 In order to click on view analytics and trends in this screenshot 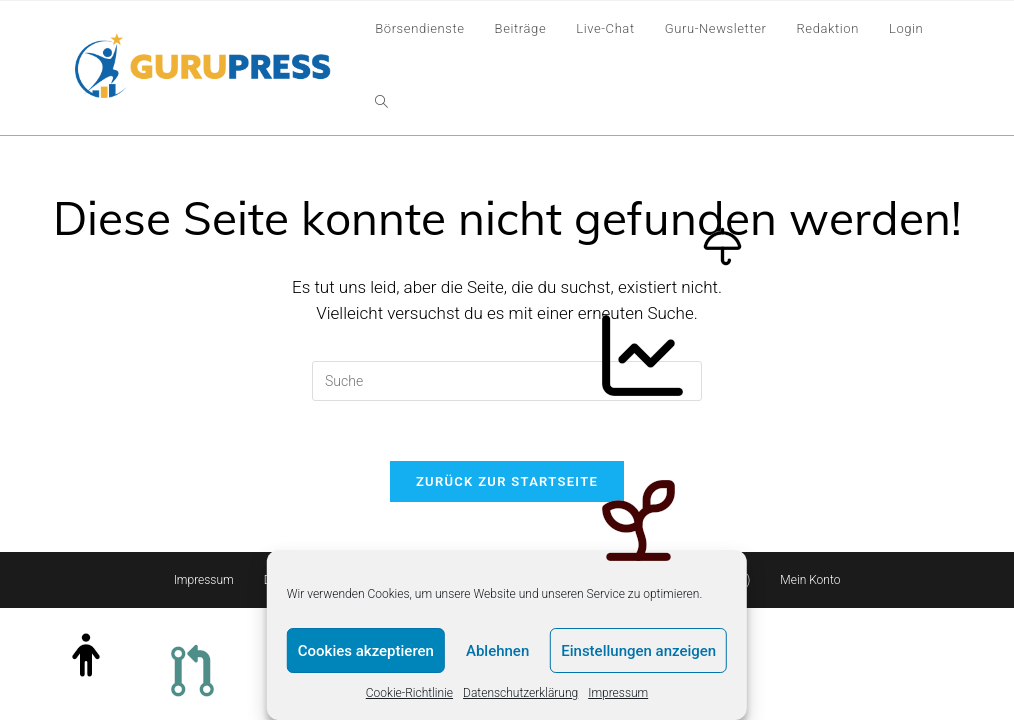, I will do `click(642, 355)`.